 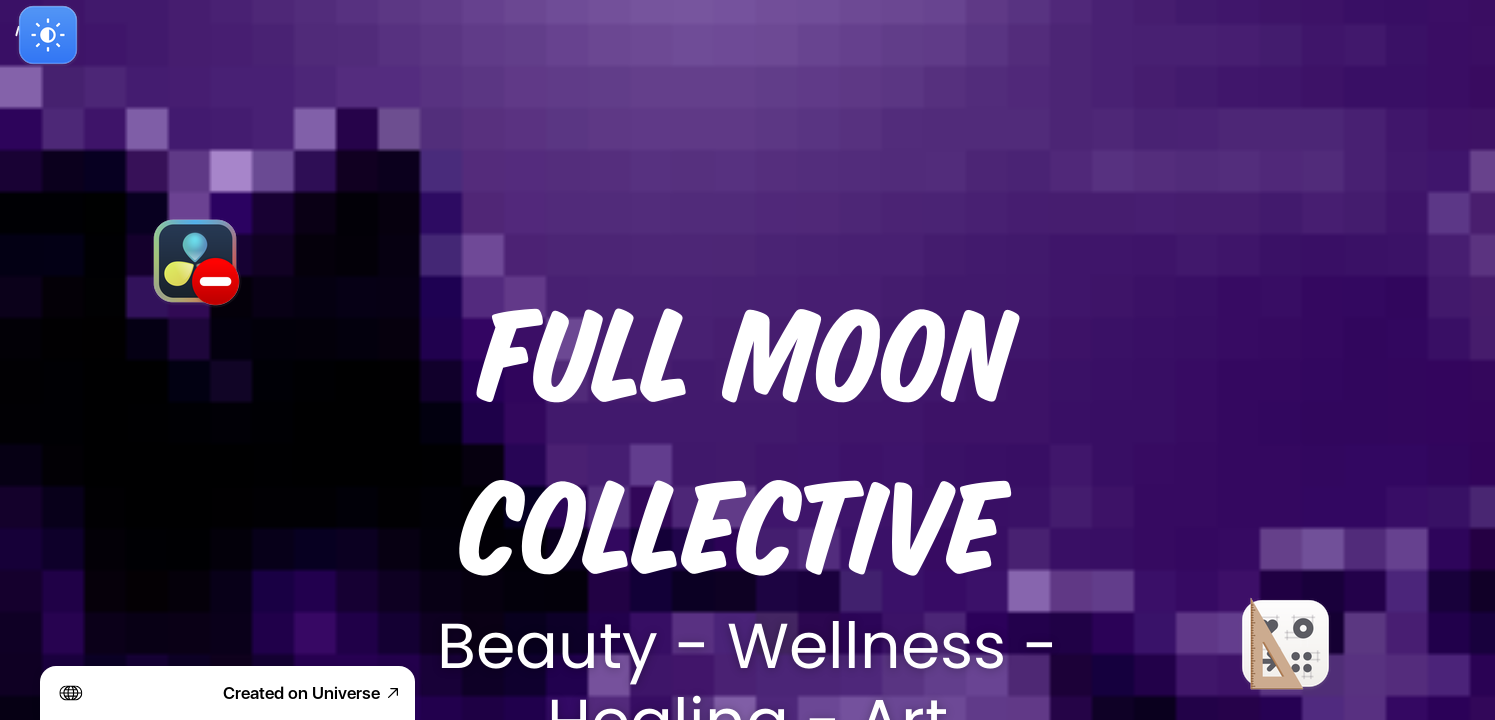 What do you see at coordinates (48, 36) in the screenshot?
I see `adjust night shift or blue light settings` at bounding box center [48, 36].